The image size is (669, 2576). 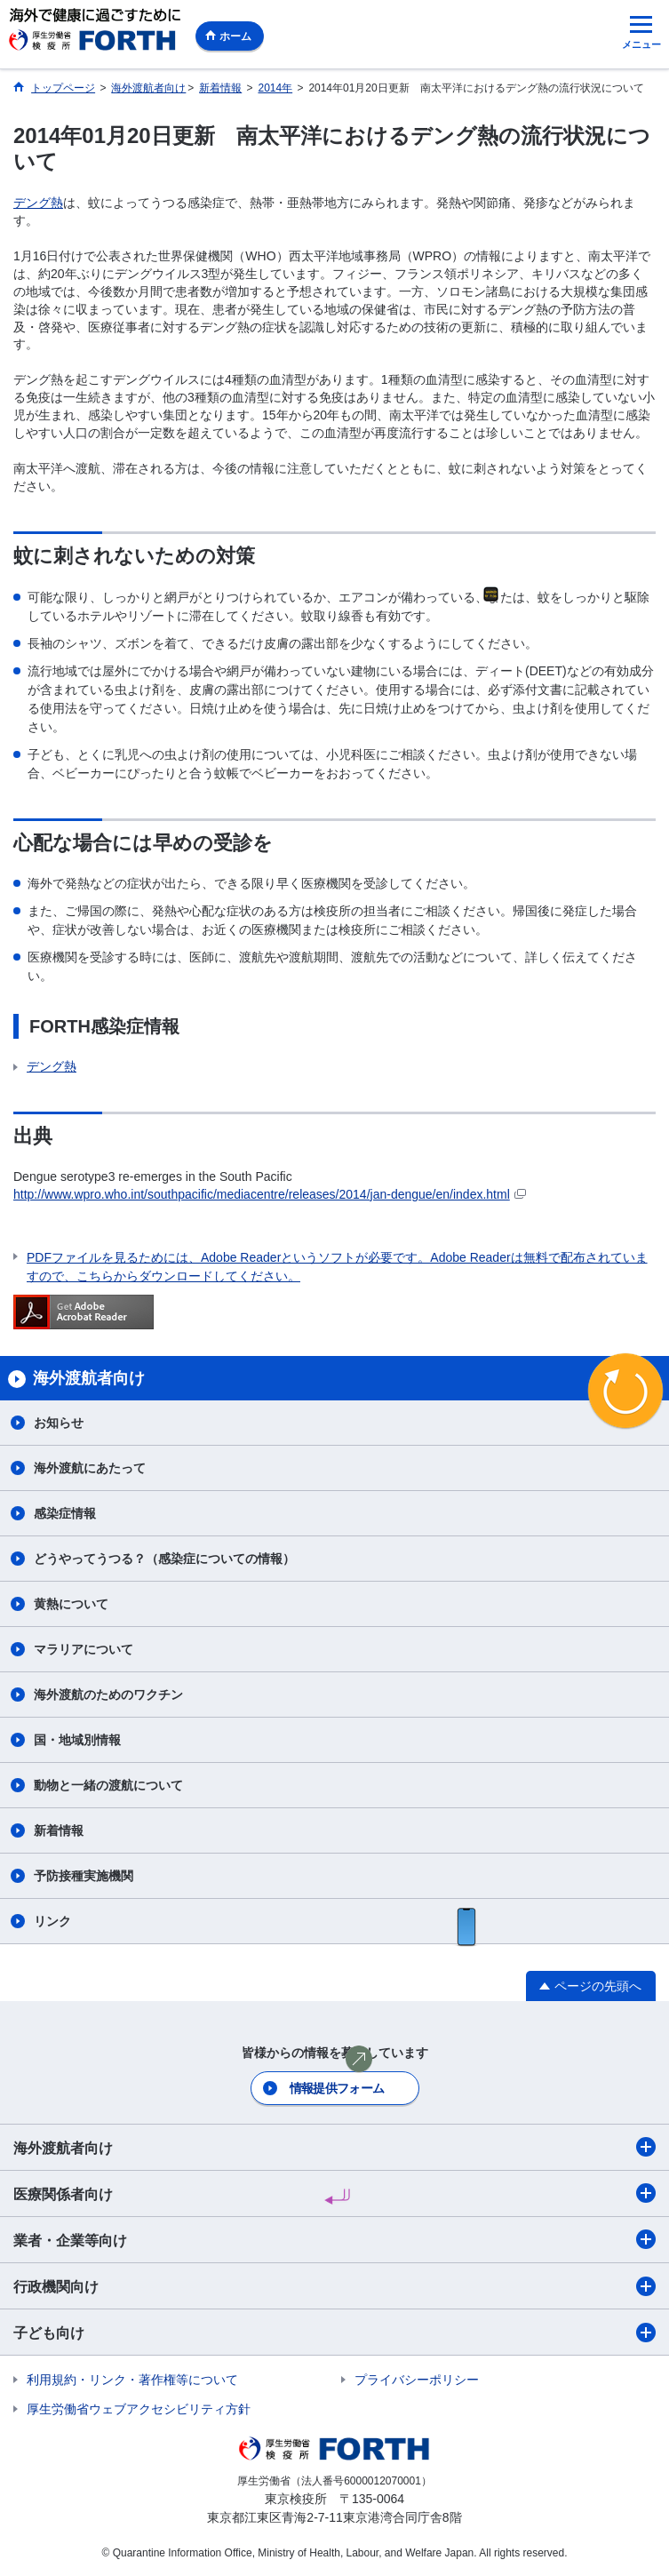 What do you see at coordinates (337, 2195) in the screenshot?
I see `reply to all recipients of an email` at bounding box center [337, 2195].